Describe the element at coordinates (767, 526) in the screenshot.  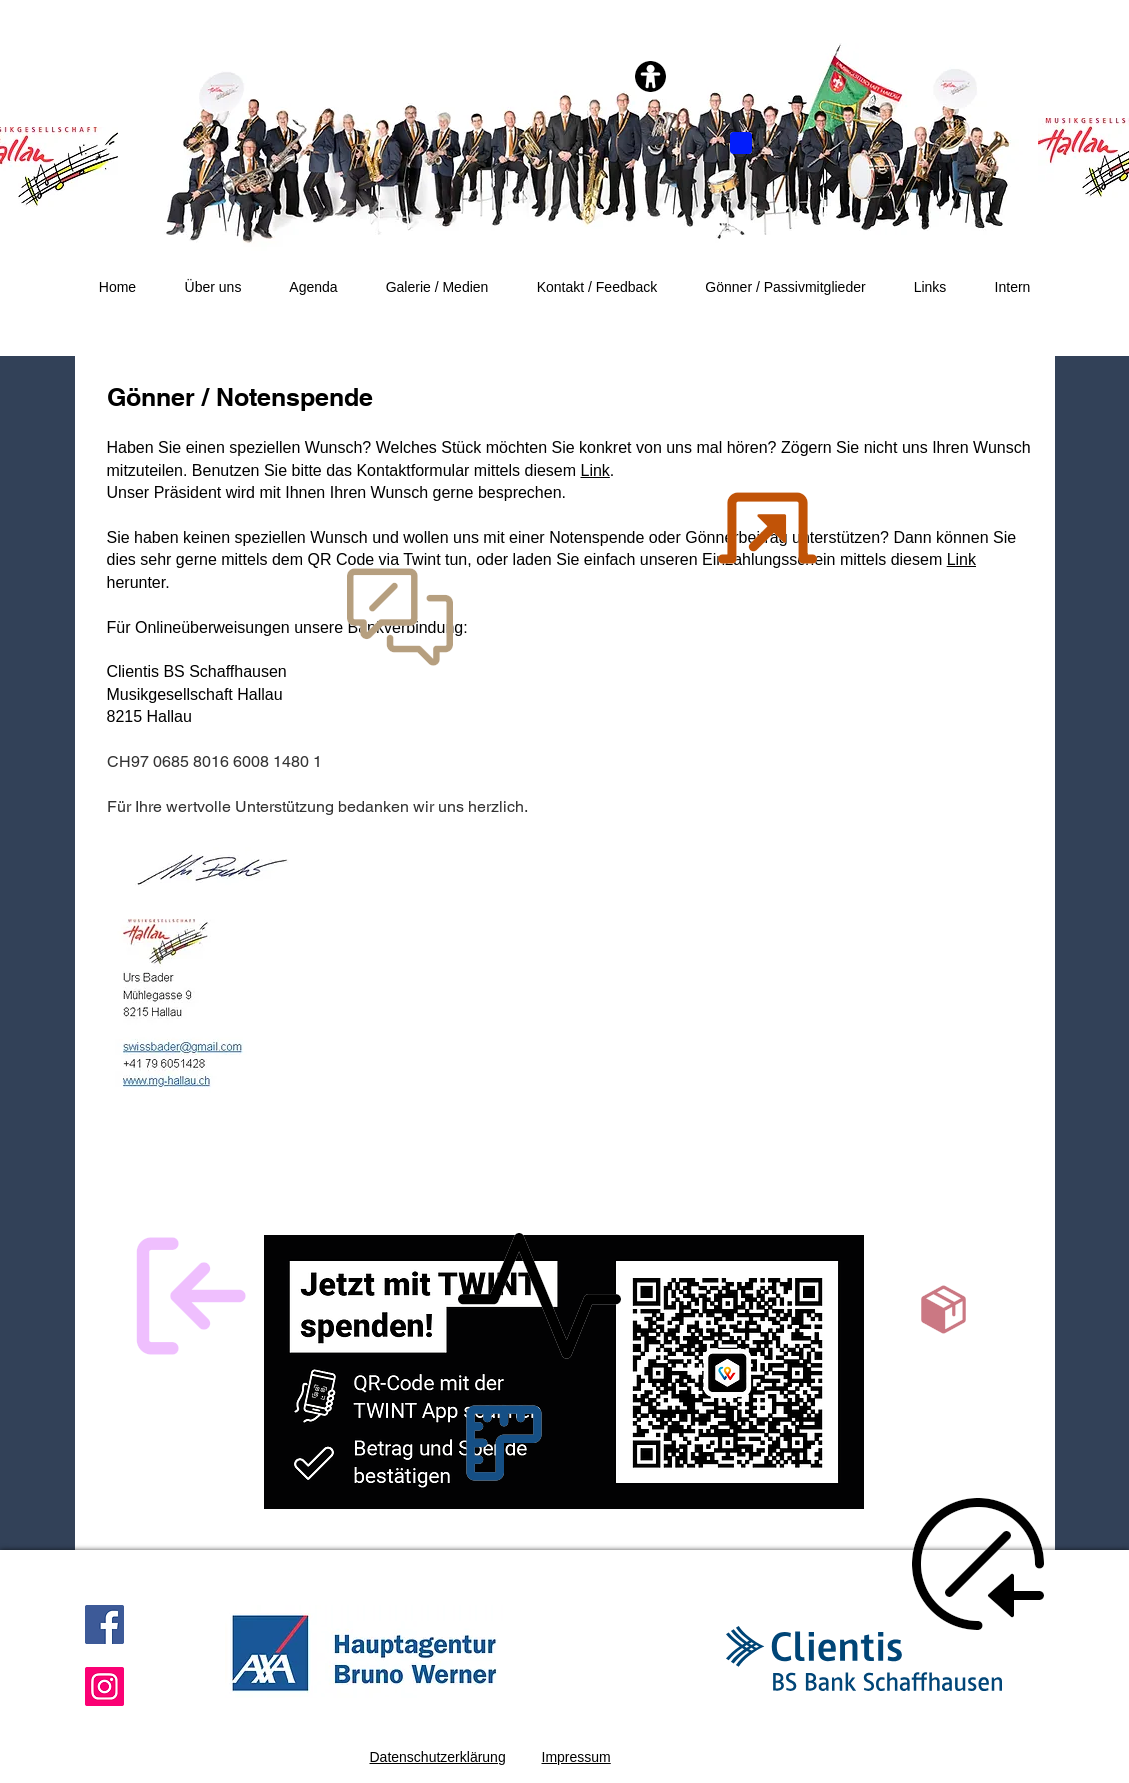
I see `open link in a new tab or window` at that location.